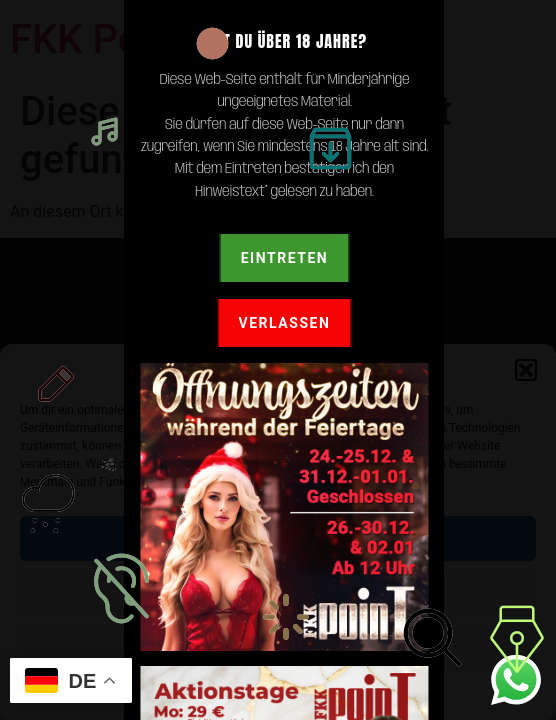 This screenshot has height=720, width=556. I want to click on download to storage or archive, so click(330, 148).